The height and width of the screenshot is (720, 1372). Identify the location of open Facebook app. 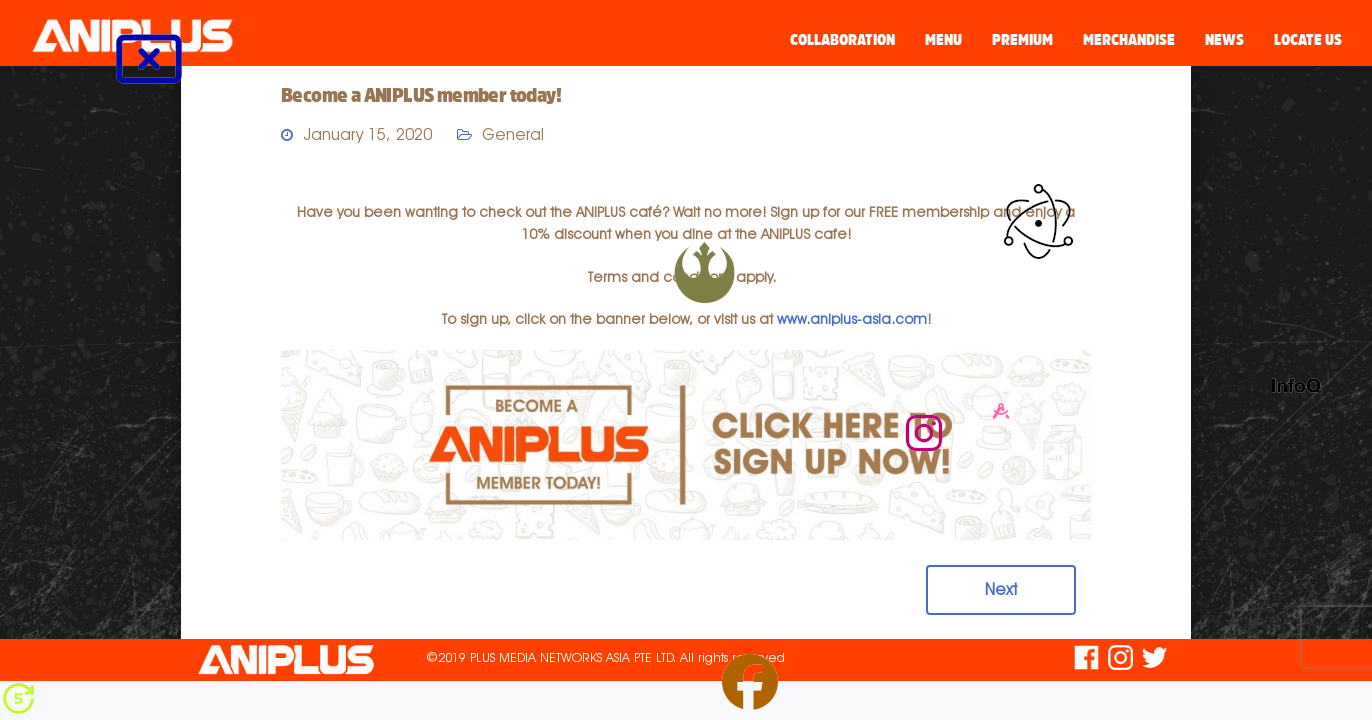
(750, 682).